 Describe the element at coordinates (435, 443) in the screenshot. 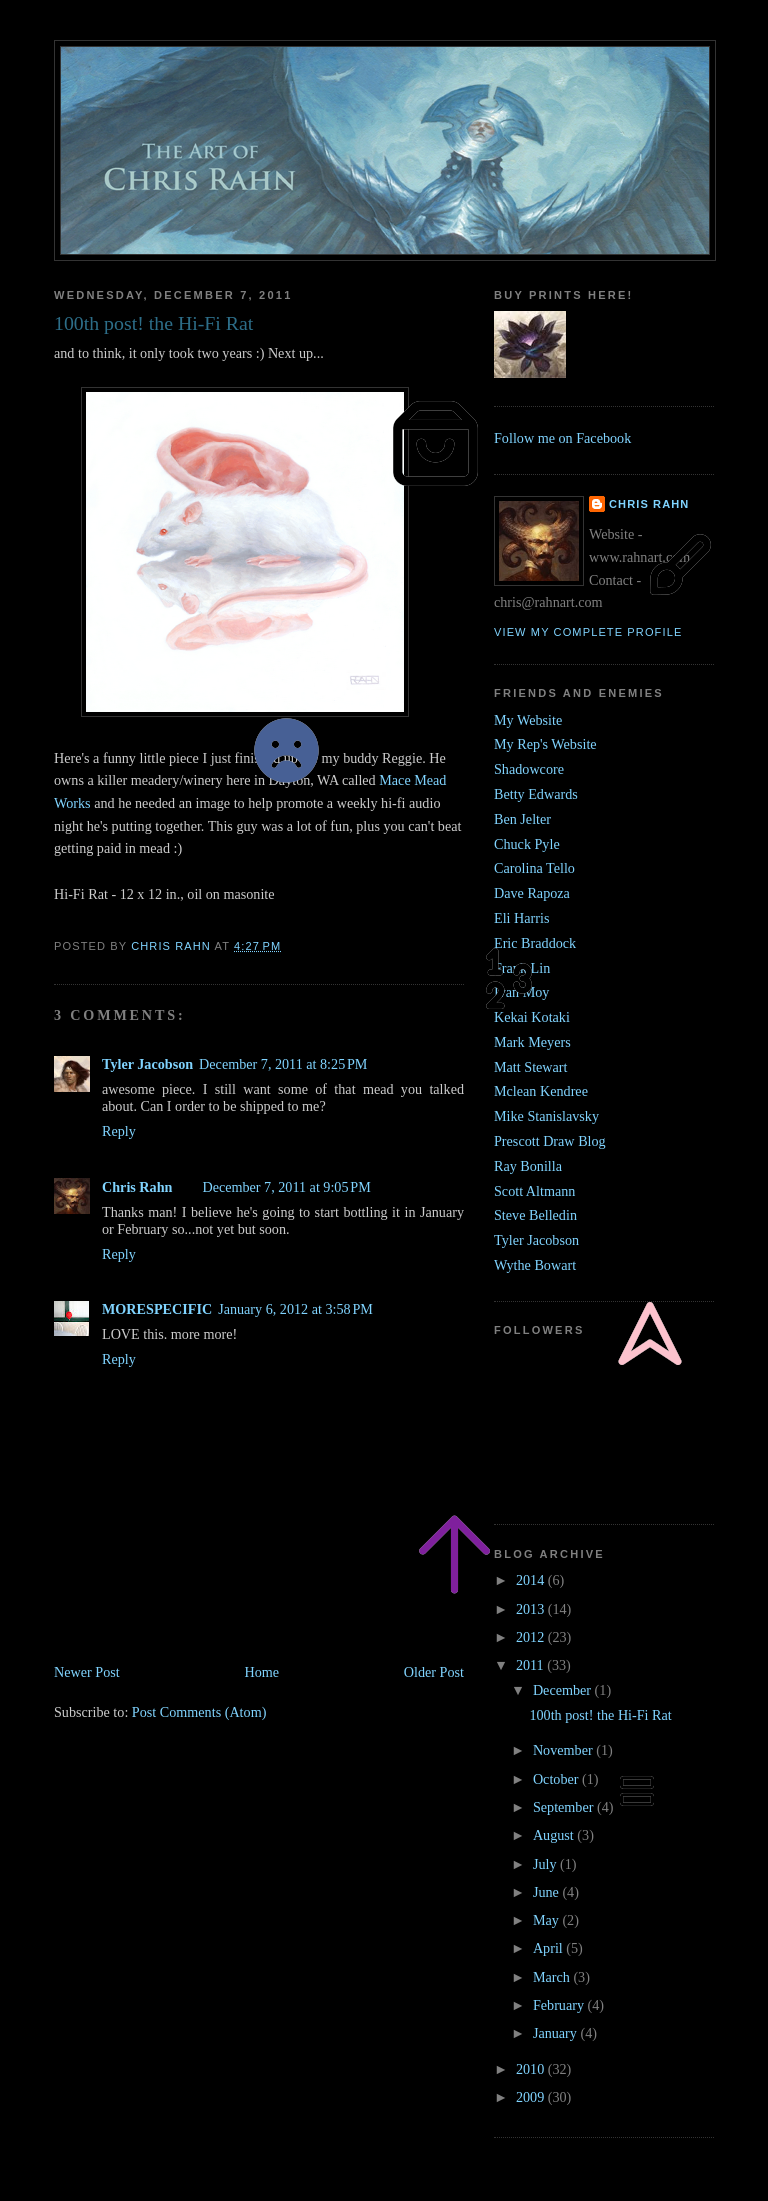

I see `view your shopping bag` at that location.